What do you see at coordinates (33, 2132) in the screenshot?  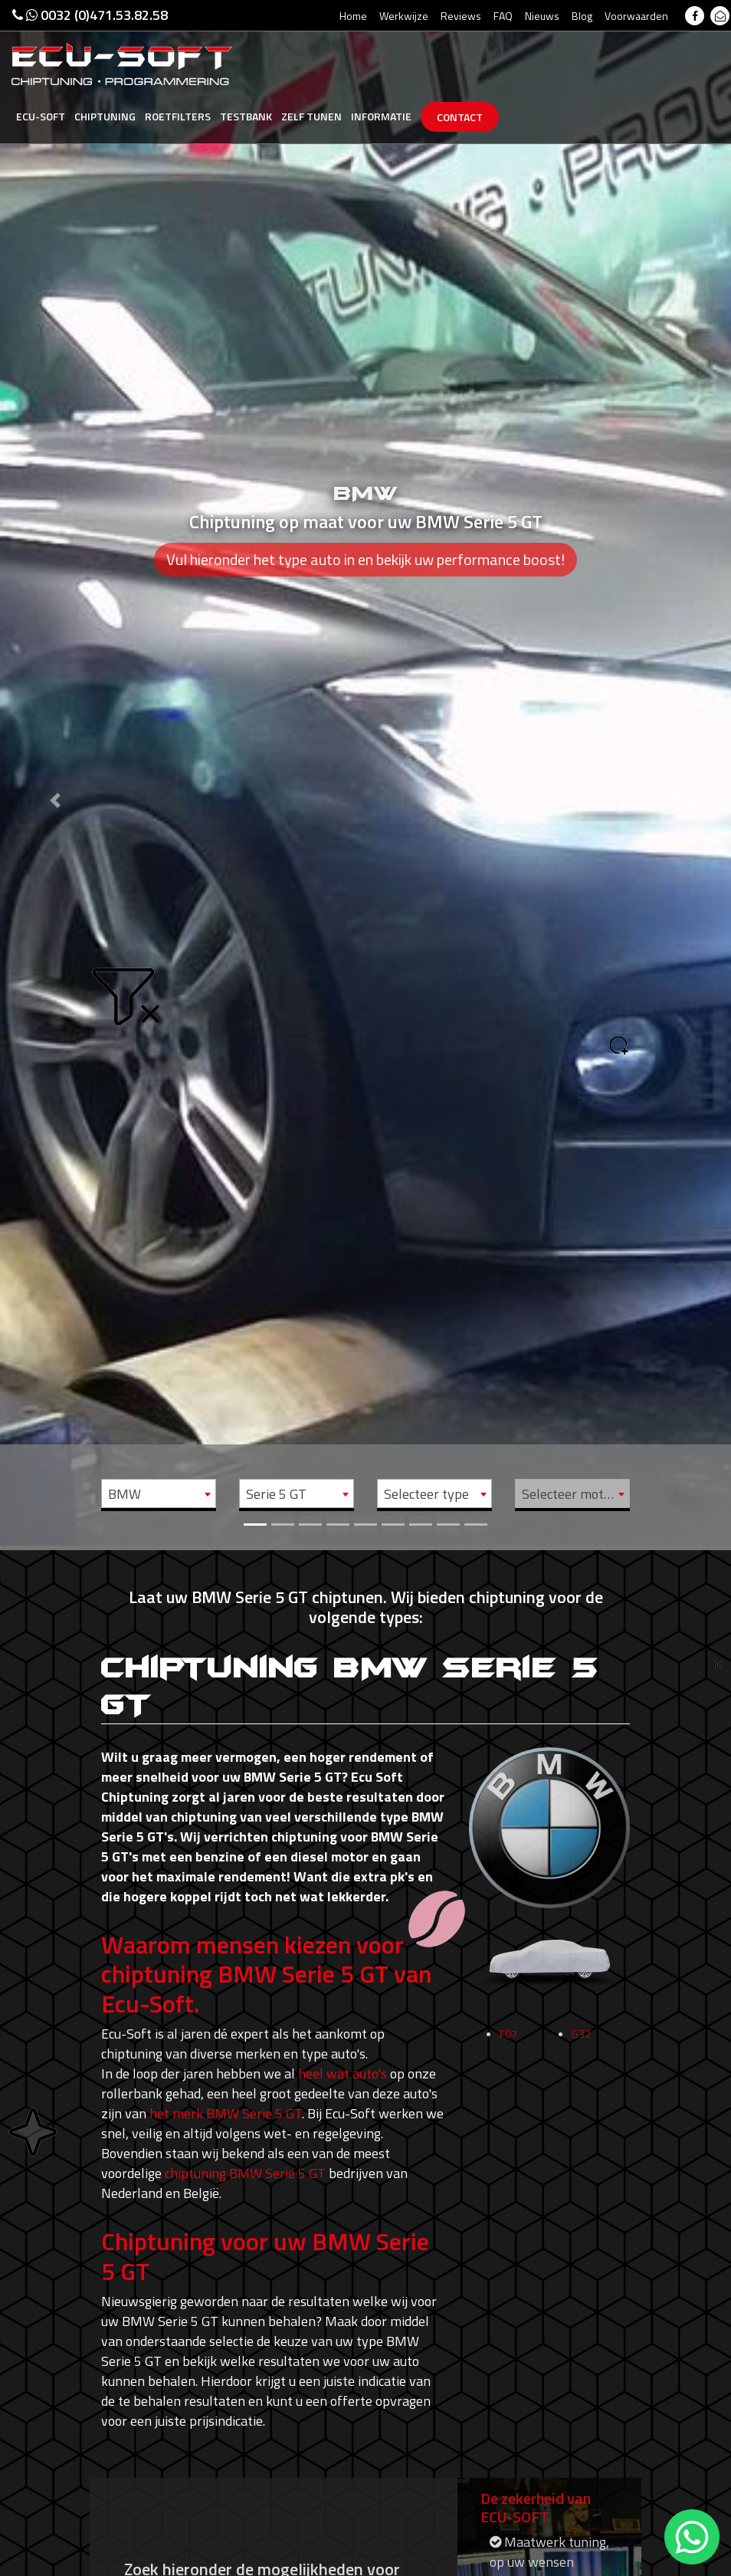 I see `indicates a featured or highlighted item` at bounding box center [33, 2132].